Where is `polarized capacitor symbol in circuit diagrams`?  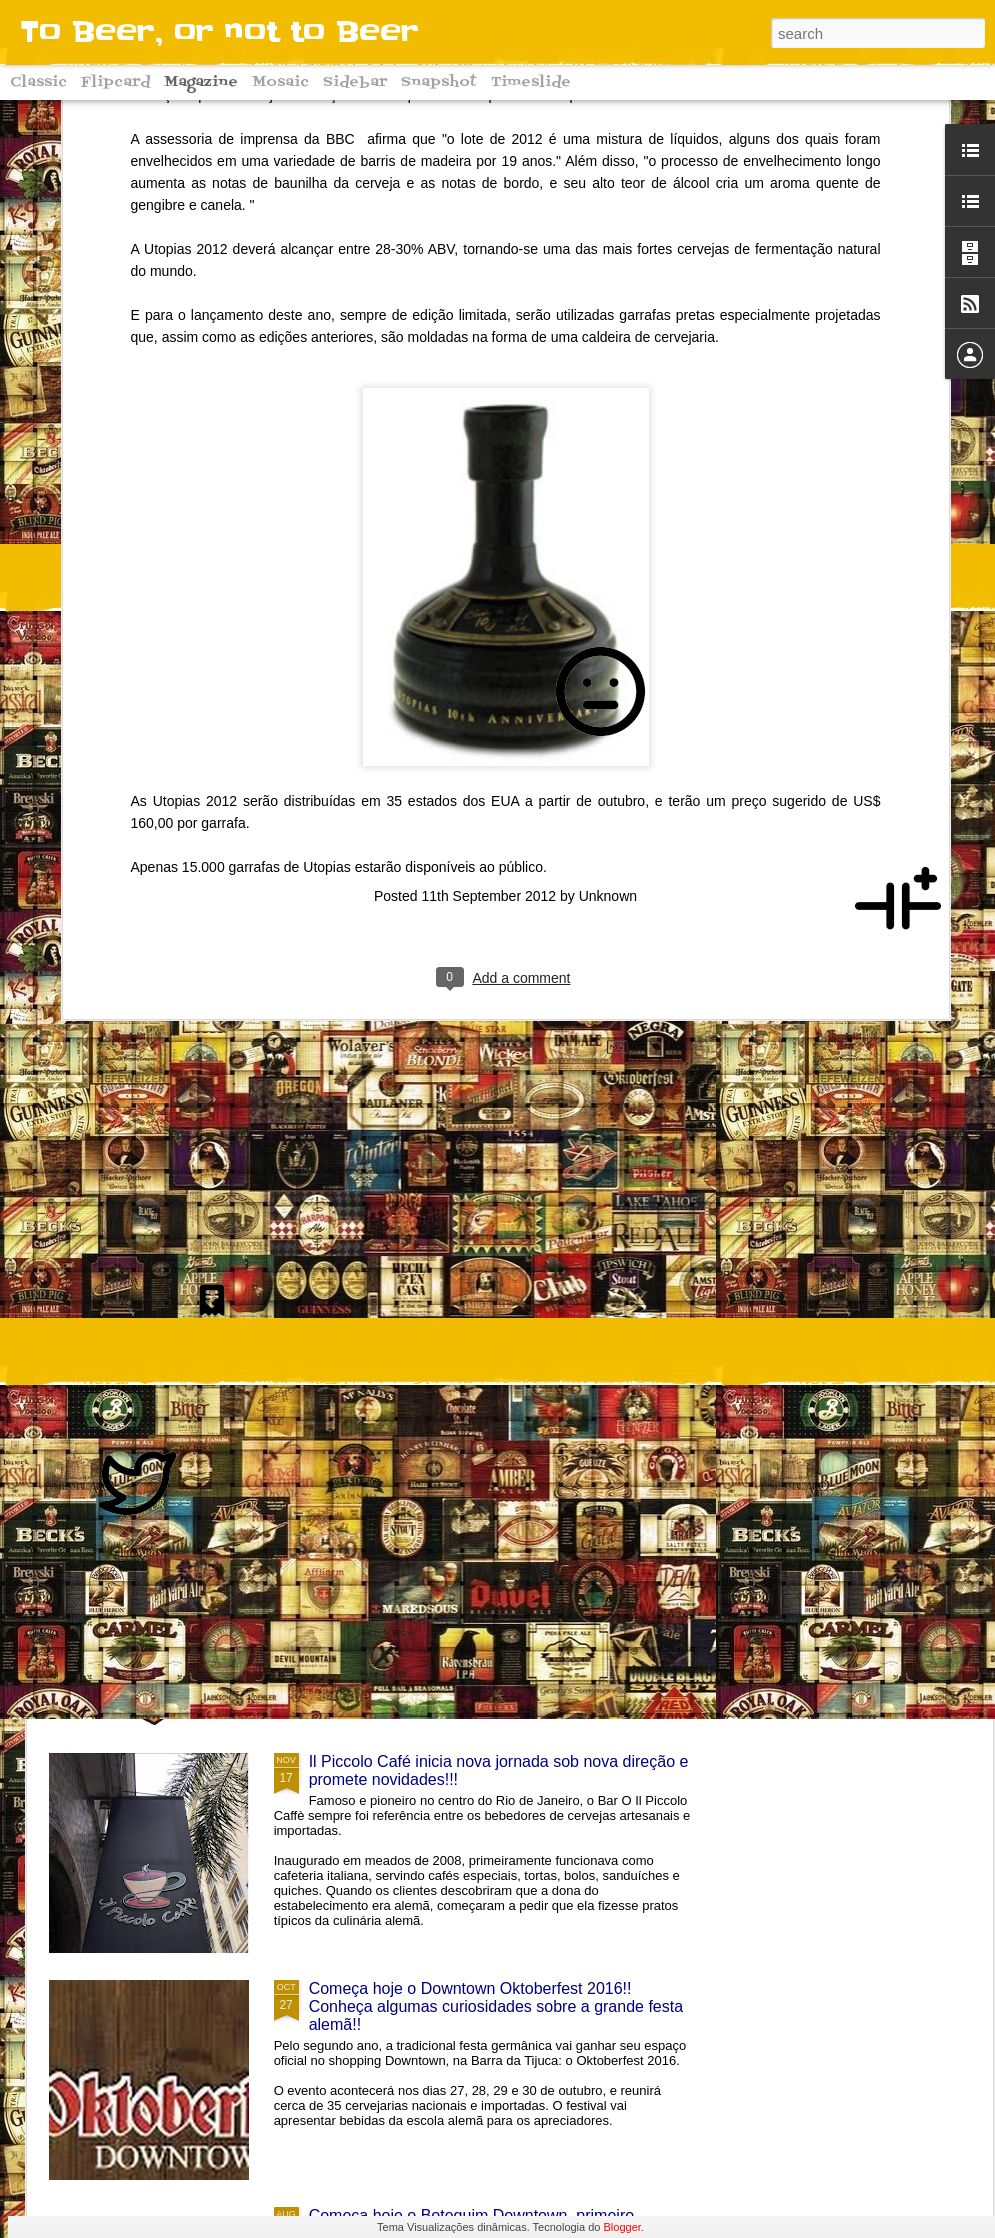 polarized capacitor symbol in circuit diagrams is located at coordinates (898, 906).